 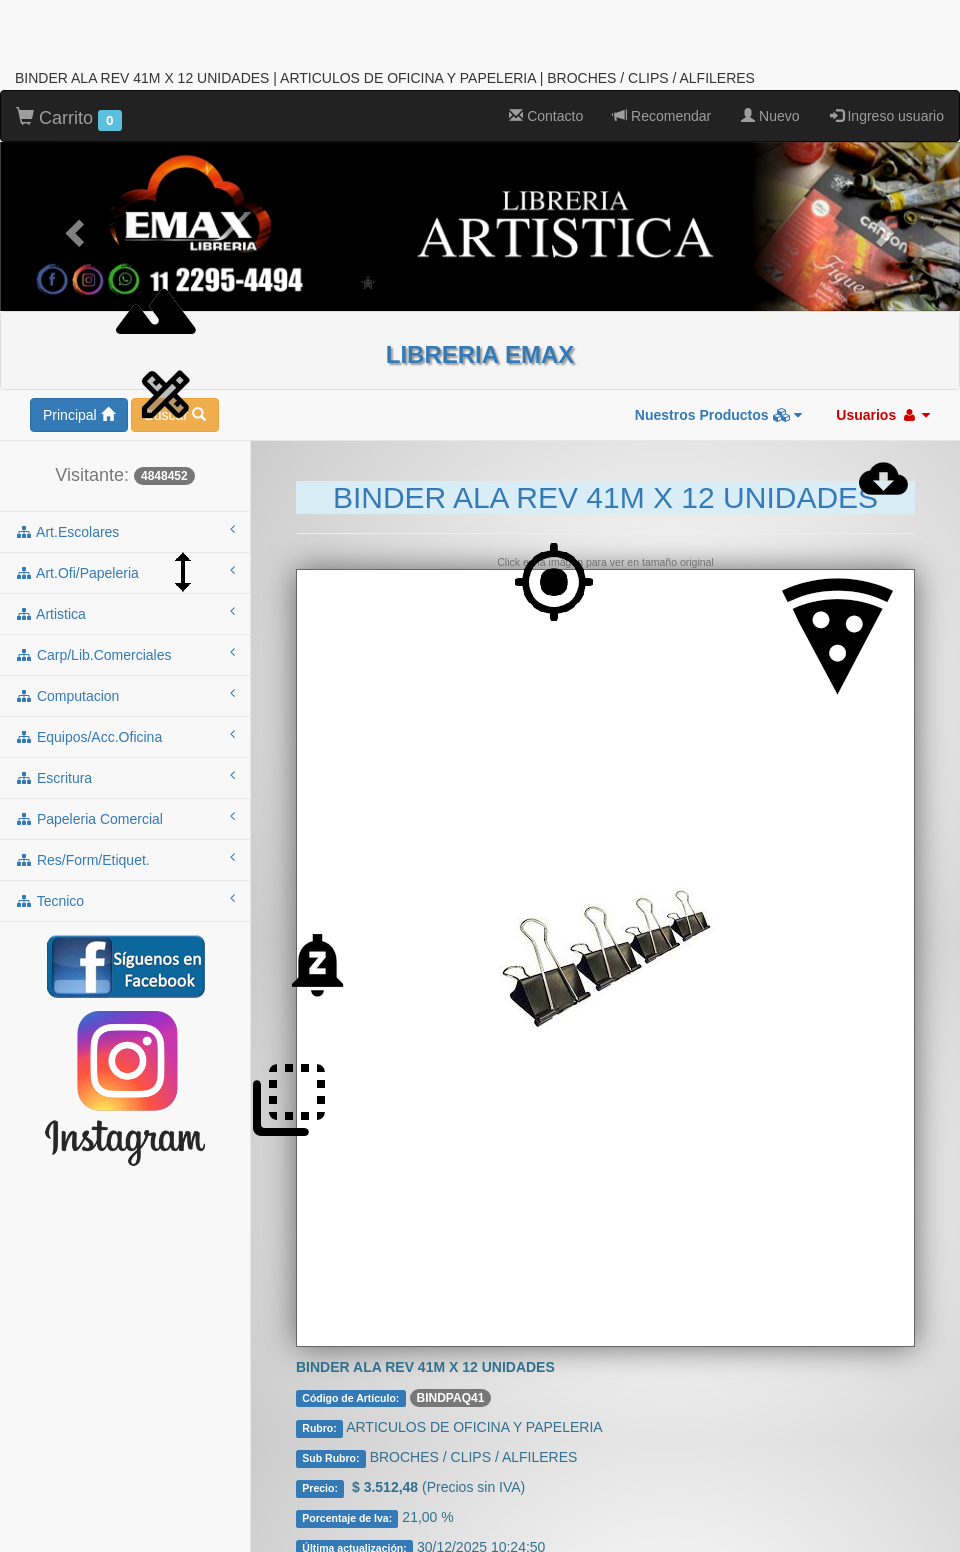 What do you see at coordinates (837, 636) in the screenshot?
I see `order food or access food delivery` at bounding box center [837, 636].